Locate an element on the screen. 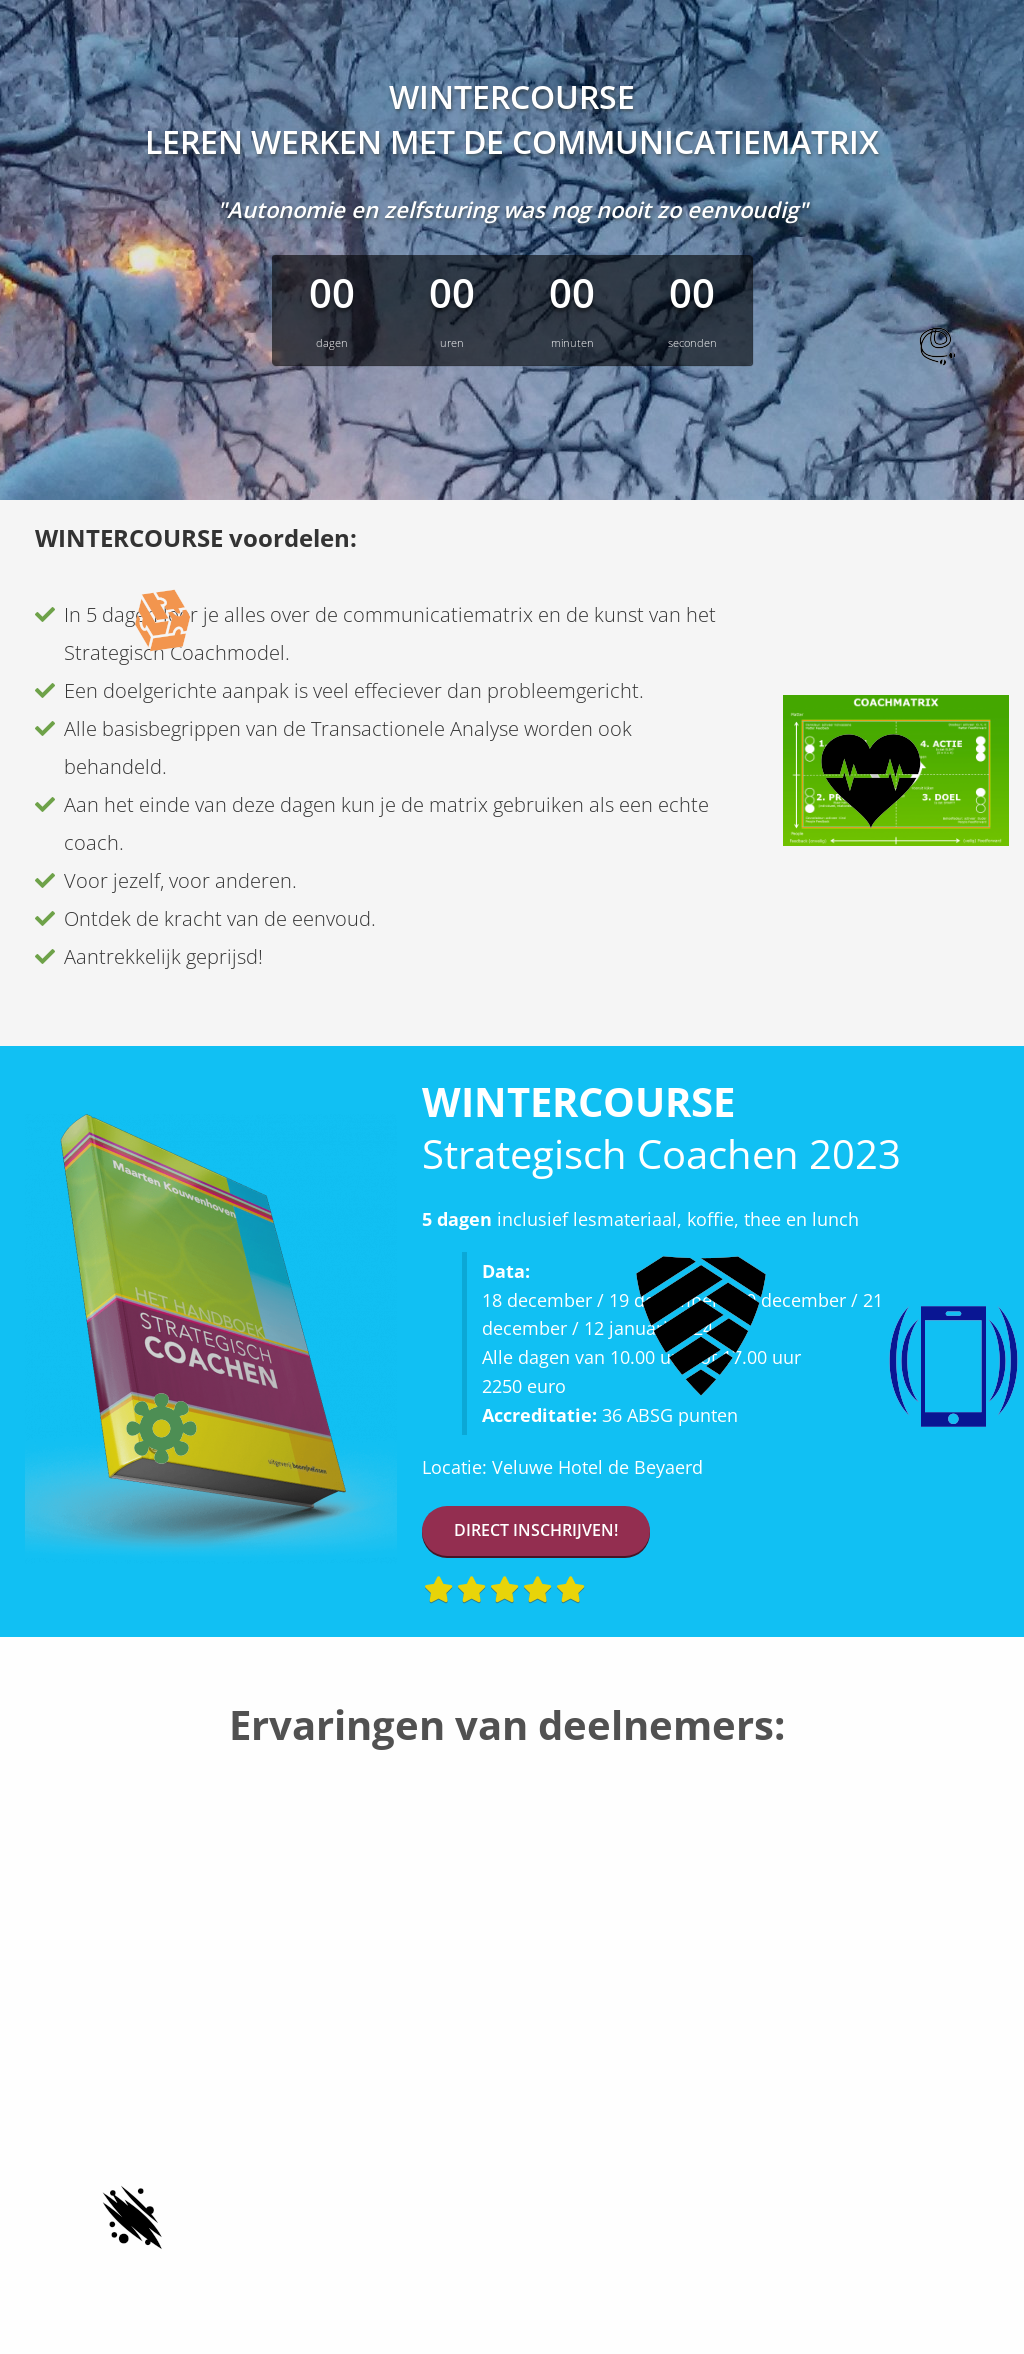 The width and height of the screenshot is (1024, 2354). view health or fitness tracking data is located at coordinates (870, 781).